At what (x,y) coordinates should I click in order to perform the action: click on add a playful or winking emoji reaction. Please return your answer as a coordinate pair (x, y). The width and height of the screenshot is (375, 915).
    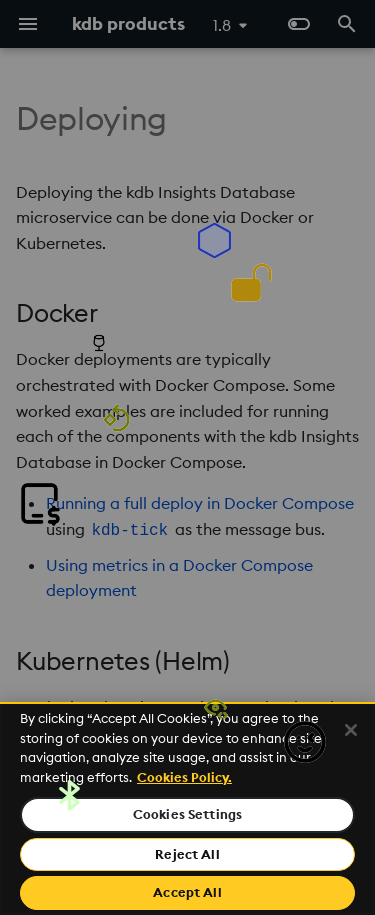
    Looking at the image, I should click on (305, 742).